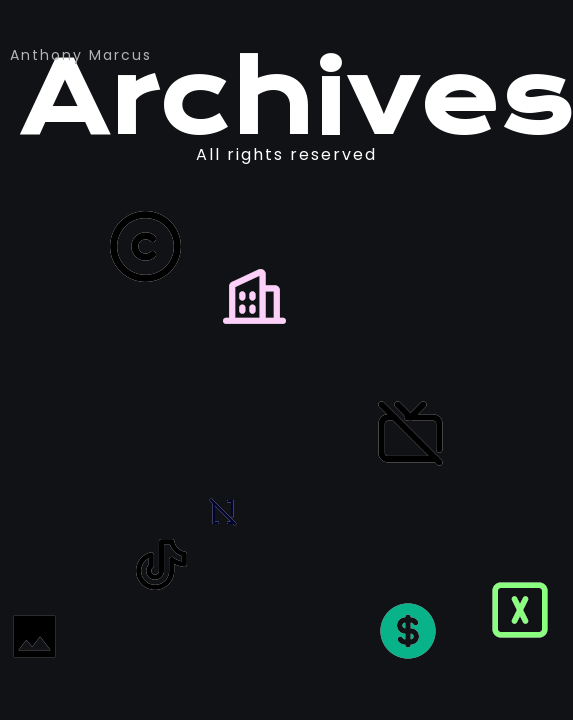 The width and height of the screenshot is (573, 720). What do you see at coordinates (410, 433) in the screenshot?
I see `tv or display is currently off or disabled` at bounding box center [410, 433].